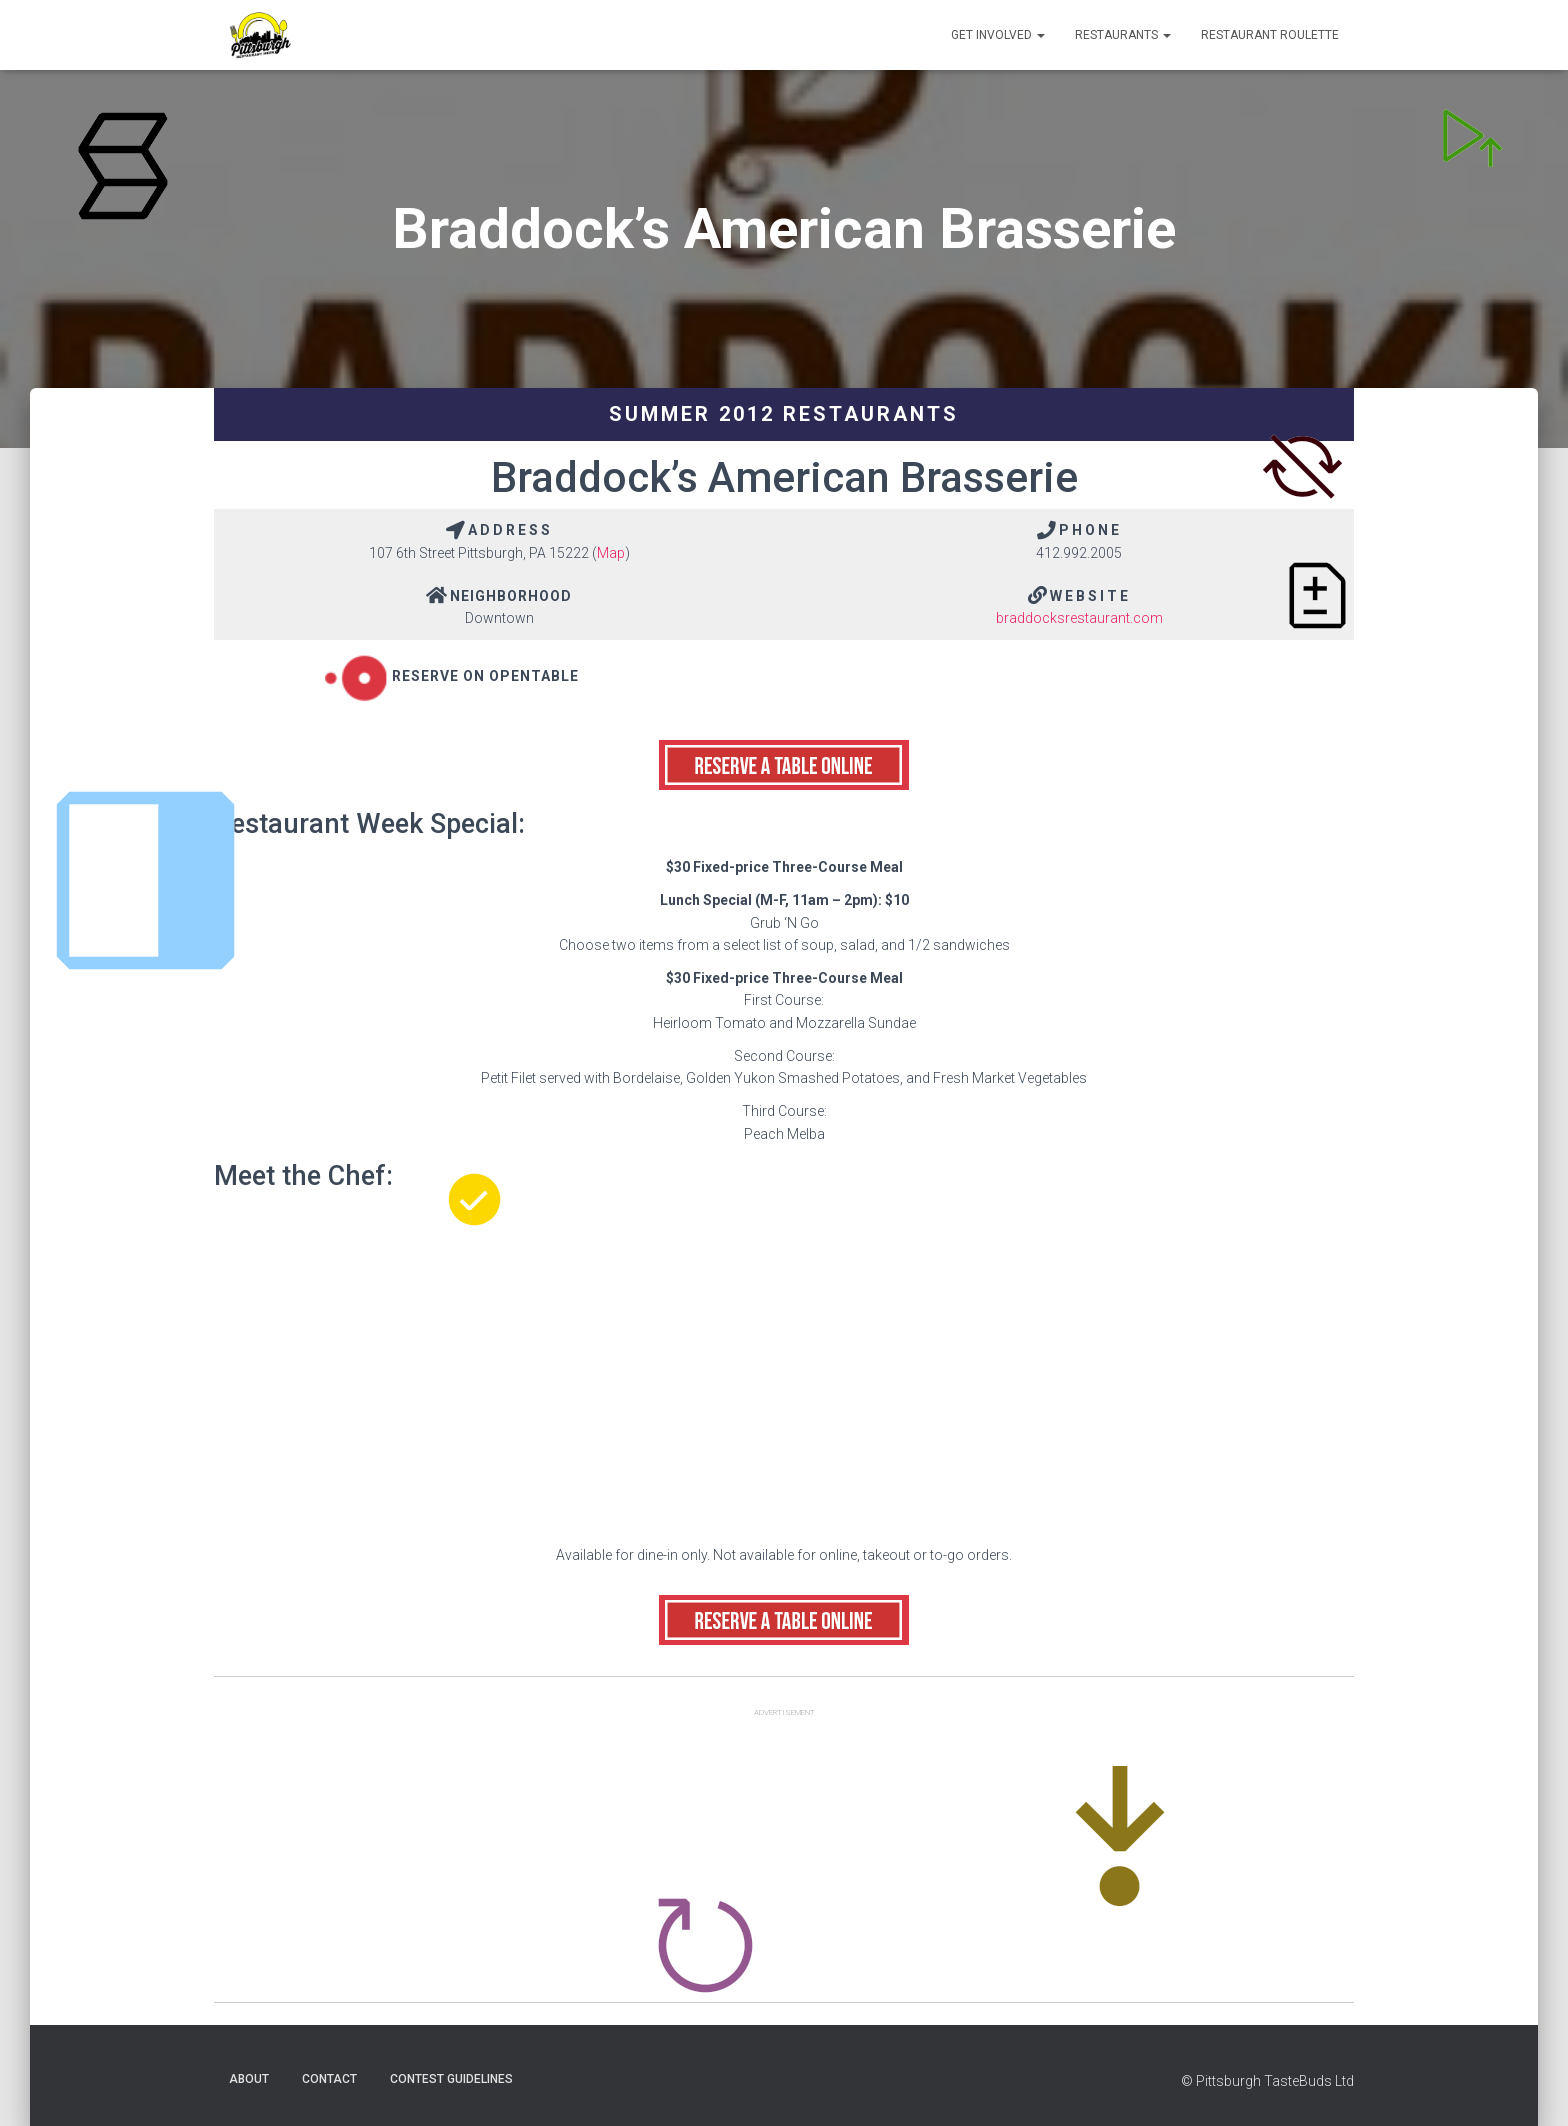 The image size is (1568, 2126). What do you see at coordinates (474, 1199) in the screenshot?
I see `indicates a test or validation has passed` at bounding box center [474, 1199].